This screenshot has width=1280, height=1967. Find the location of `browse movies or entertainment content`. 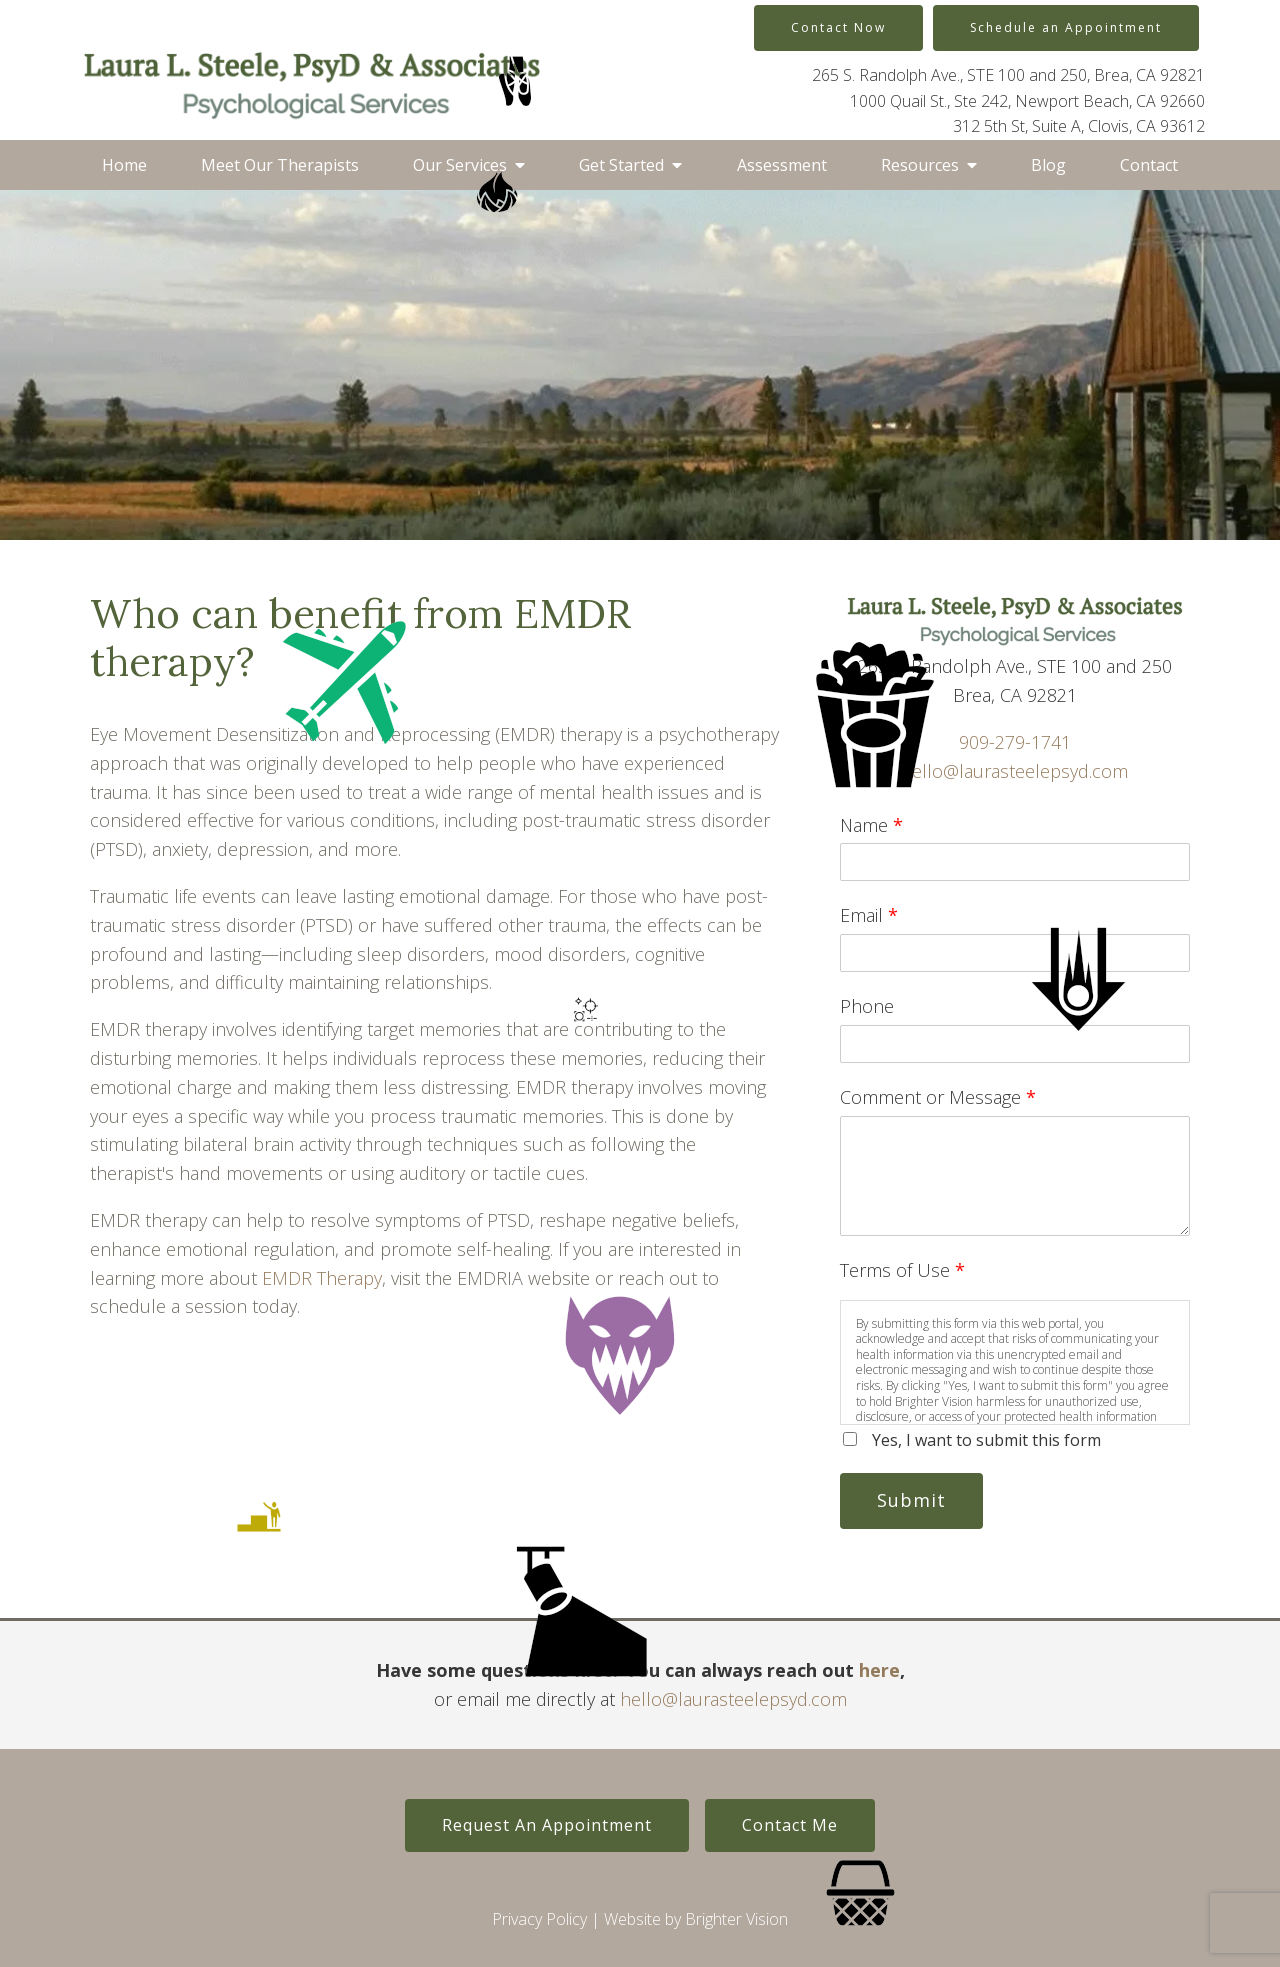

browse movies or entertainment content is located at coordinates (873, 715).